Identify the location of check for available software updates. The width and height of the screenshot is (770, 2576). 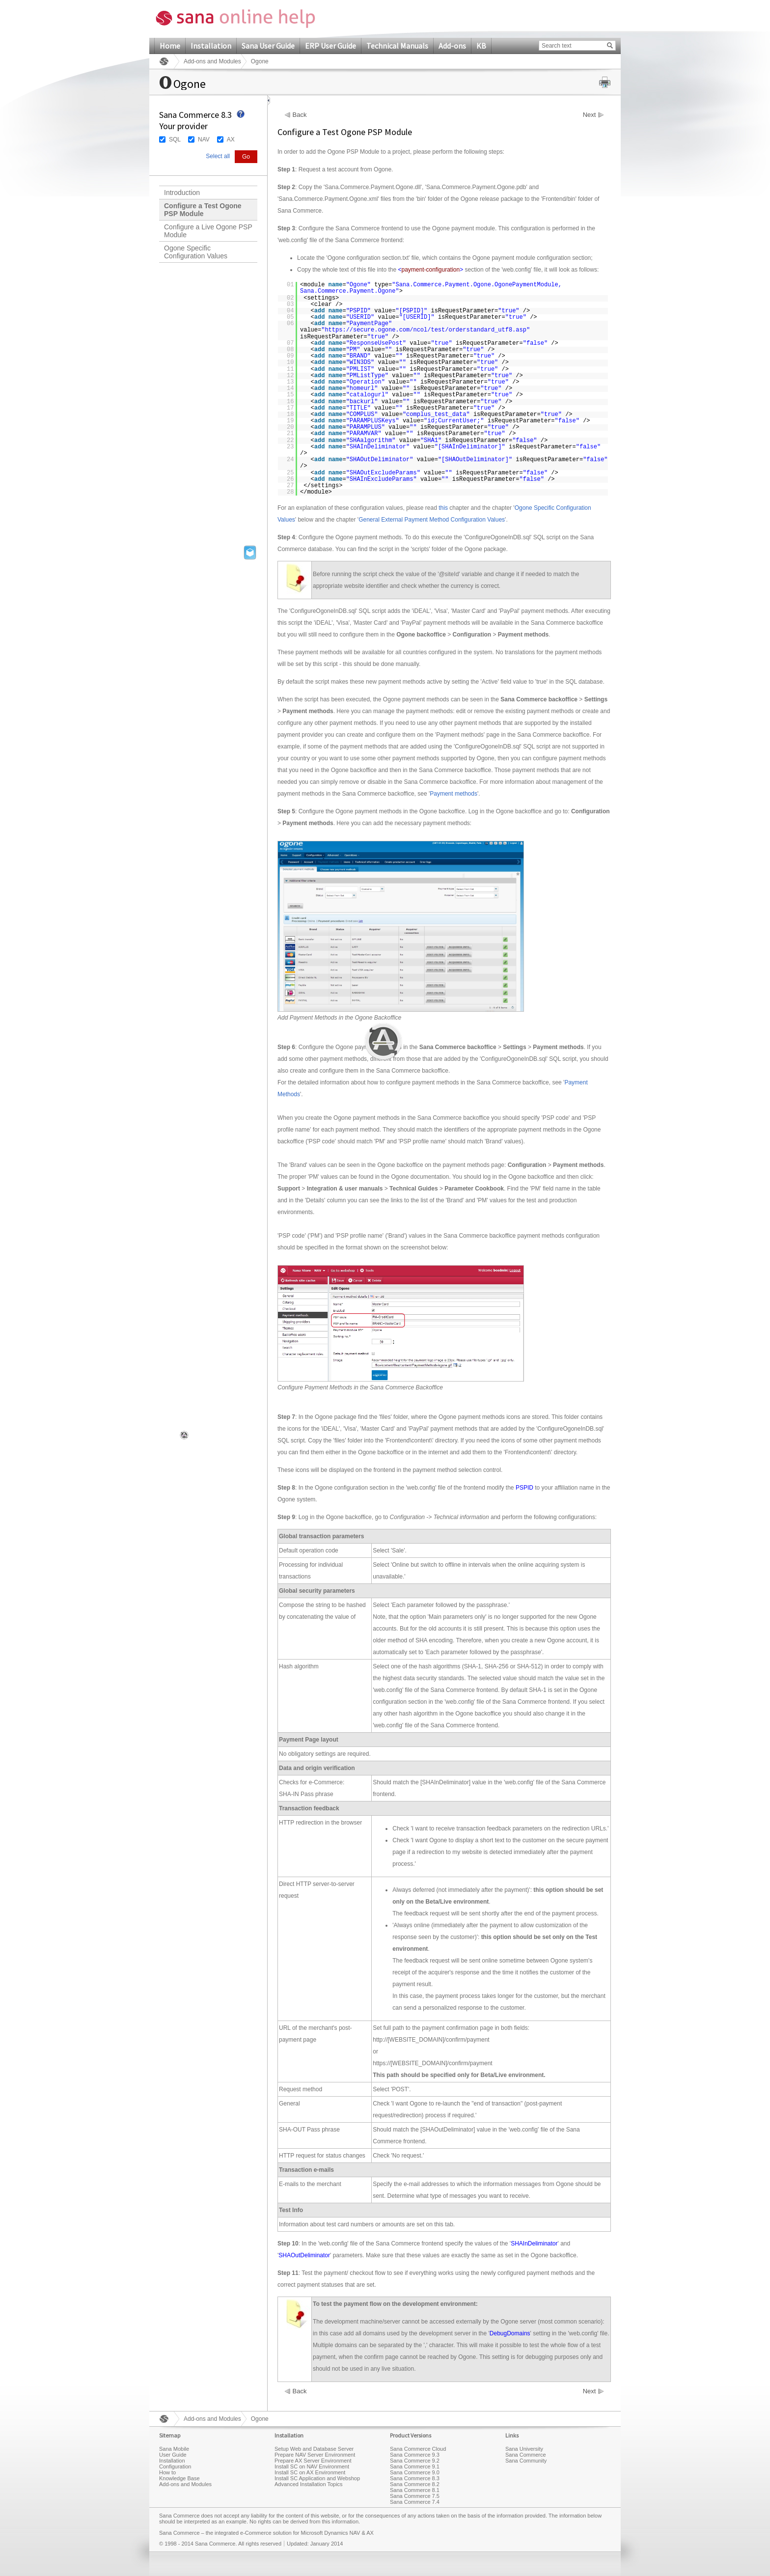
(184, 1435).